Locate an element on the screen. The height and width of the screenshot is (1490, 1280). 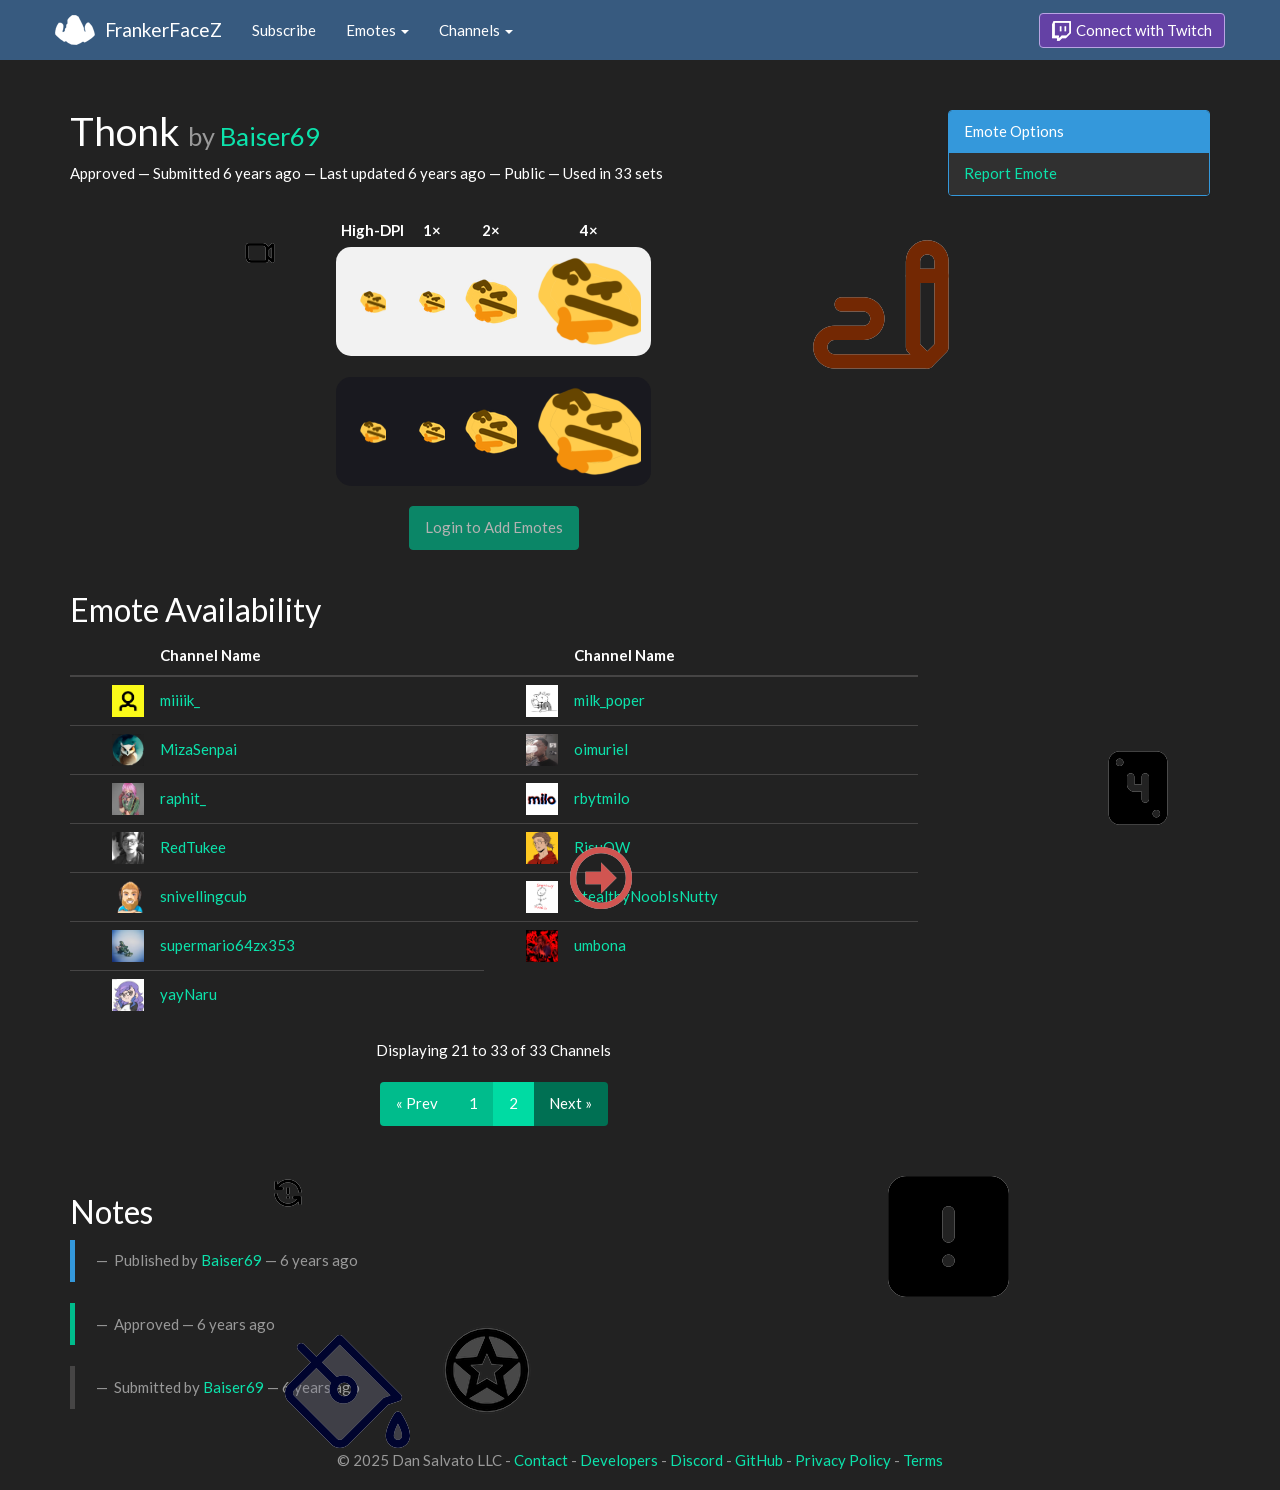
indicates a warning or alert status is located at coordinates (948, 1236).